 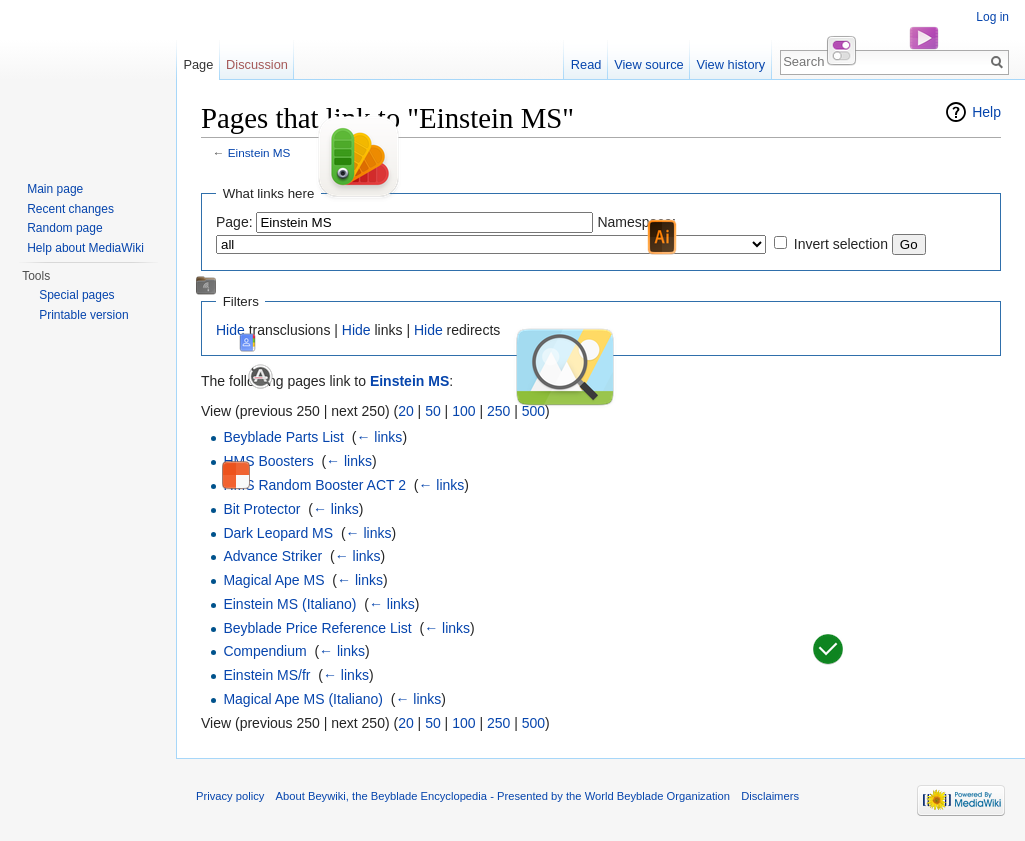 I want to click on open the contacts app, so click(x=247, y=342).